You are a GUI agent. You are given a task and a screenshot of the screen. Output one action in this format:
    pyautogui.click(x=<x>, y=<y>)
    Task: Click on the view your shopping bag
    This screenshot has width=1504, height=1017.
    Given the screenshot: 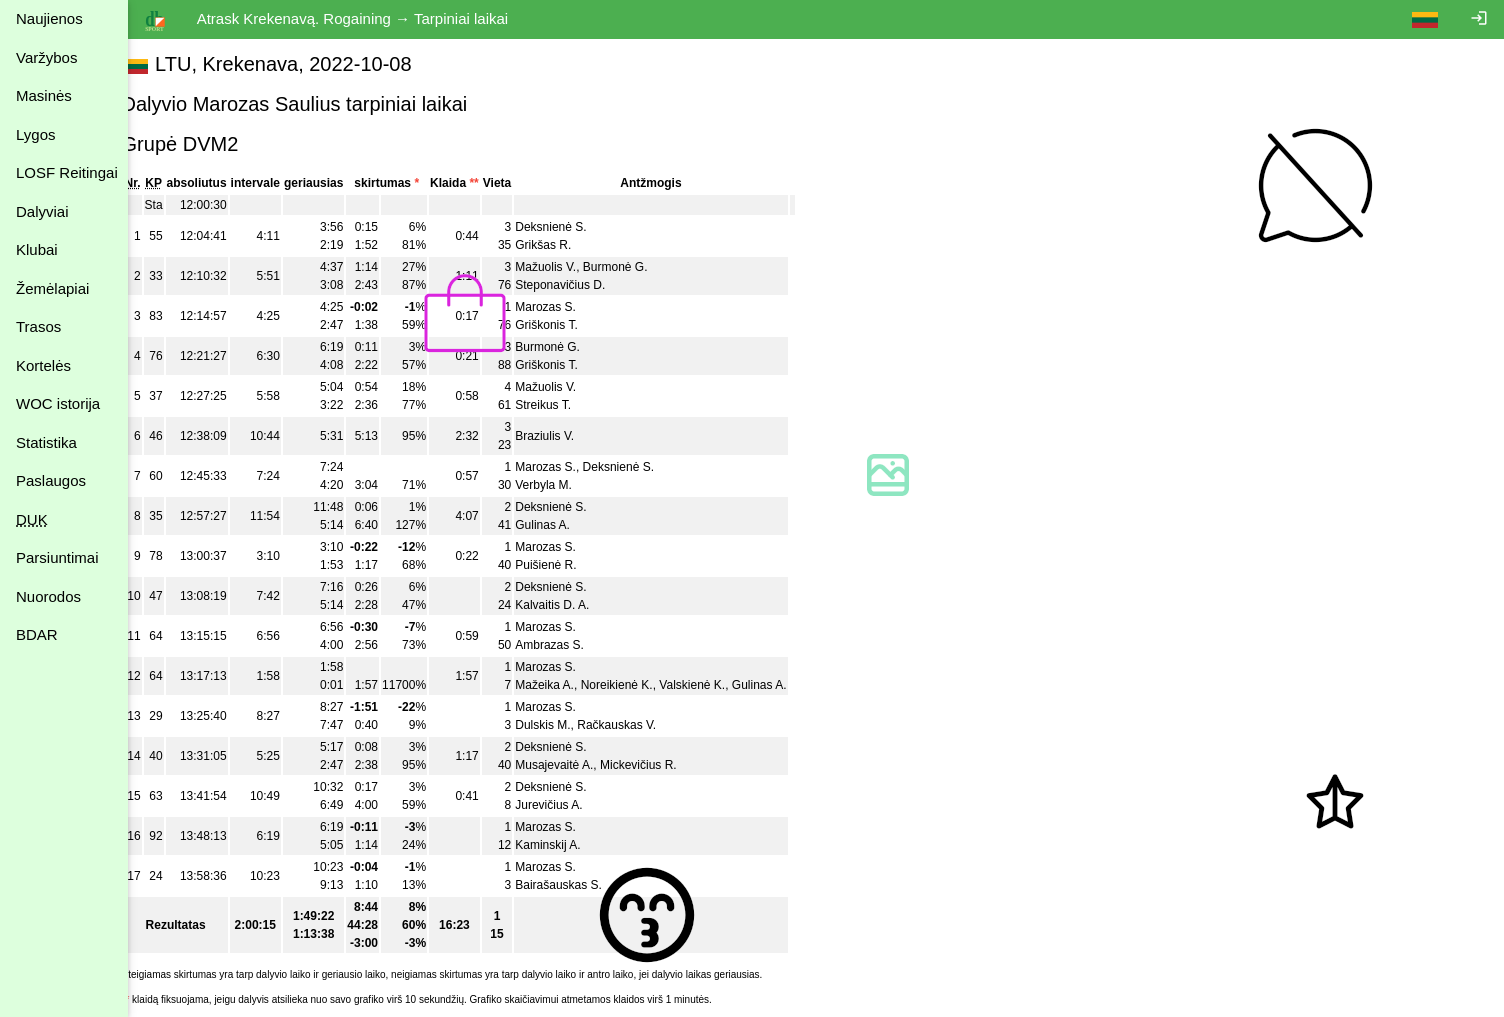 What is the action you would take?
    pyautogui.click(x=465, y=318)
    